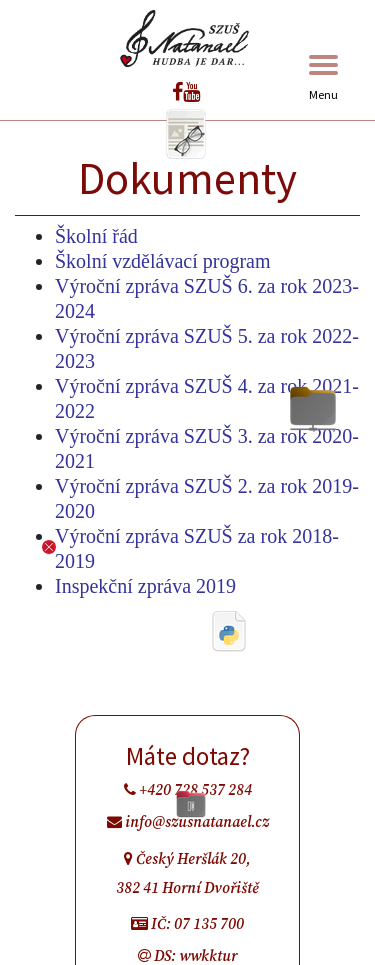  What do you see at coordinates (186, 134) in the screenshot?
I see `open documents viewer app` at bounding box center [186, 134].